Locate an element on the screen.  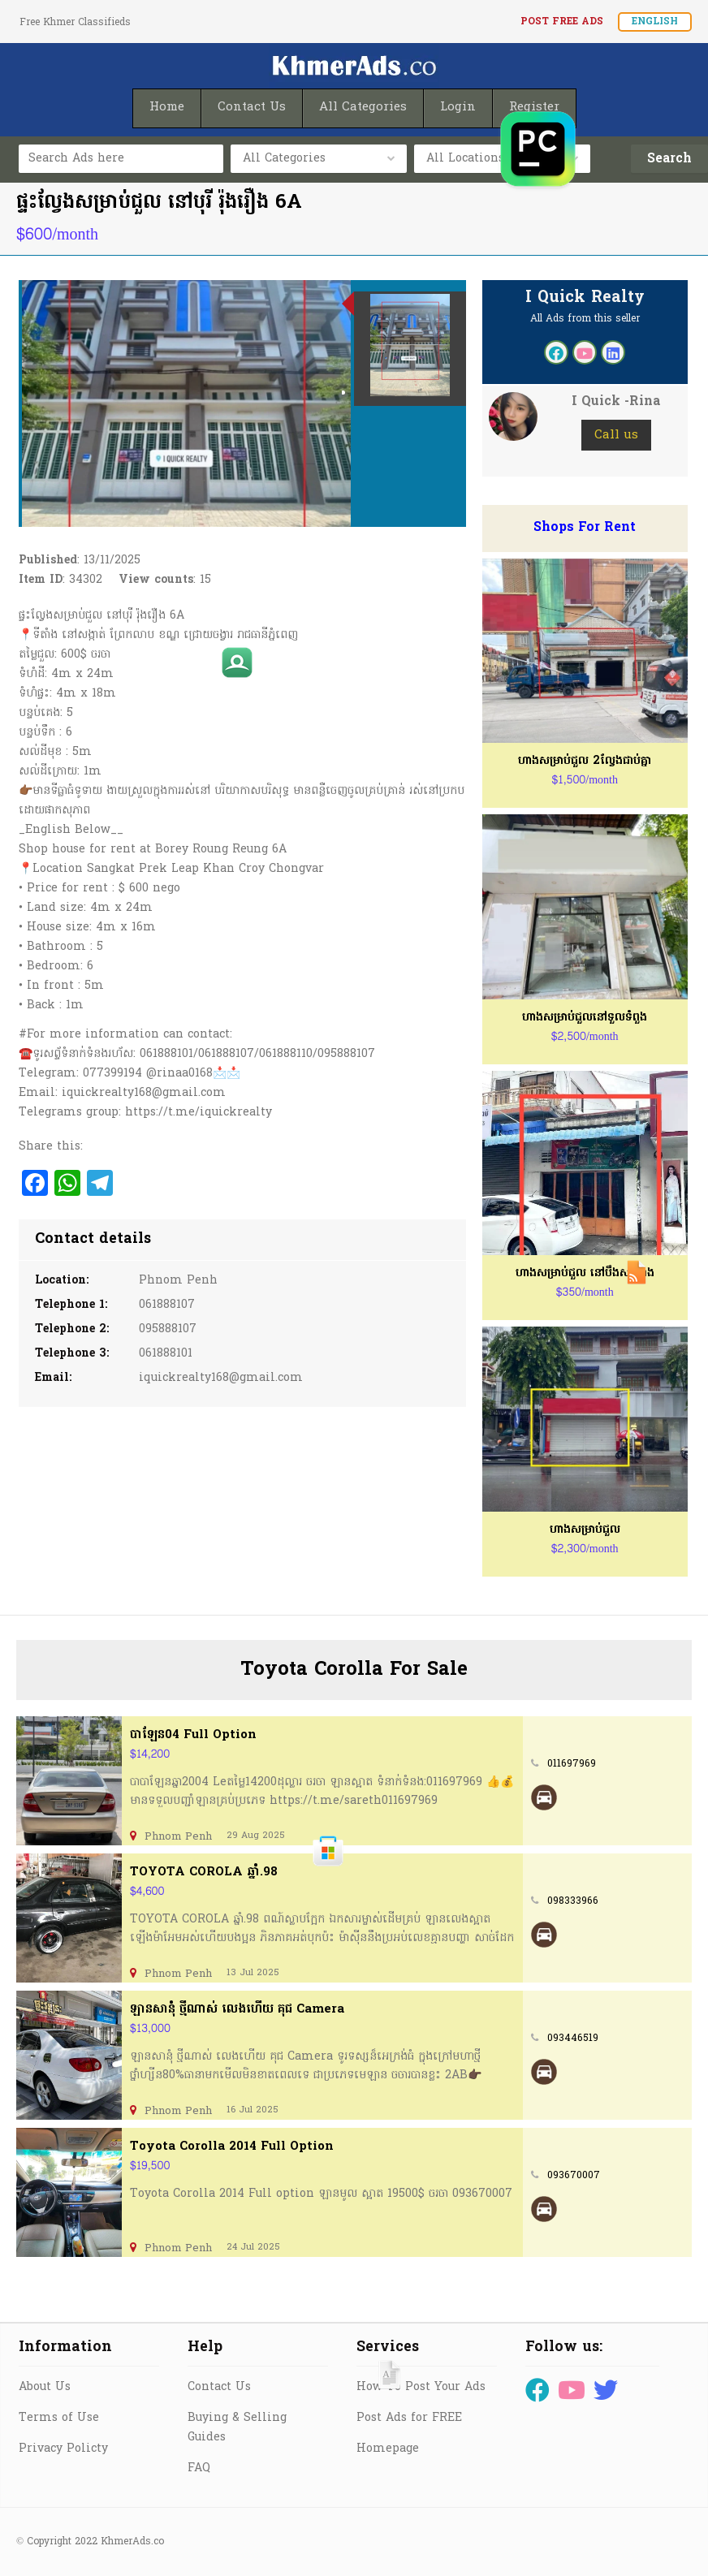
open renderdoc graphics debugging application is located at coordinates (237, 662).